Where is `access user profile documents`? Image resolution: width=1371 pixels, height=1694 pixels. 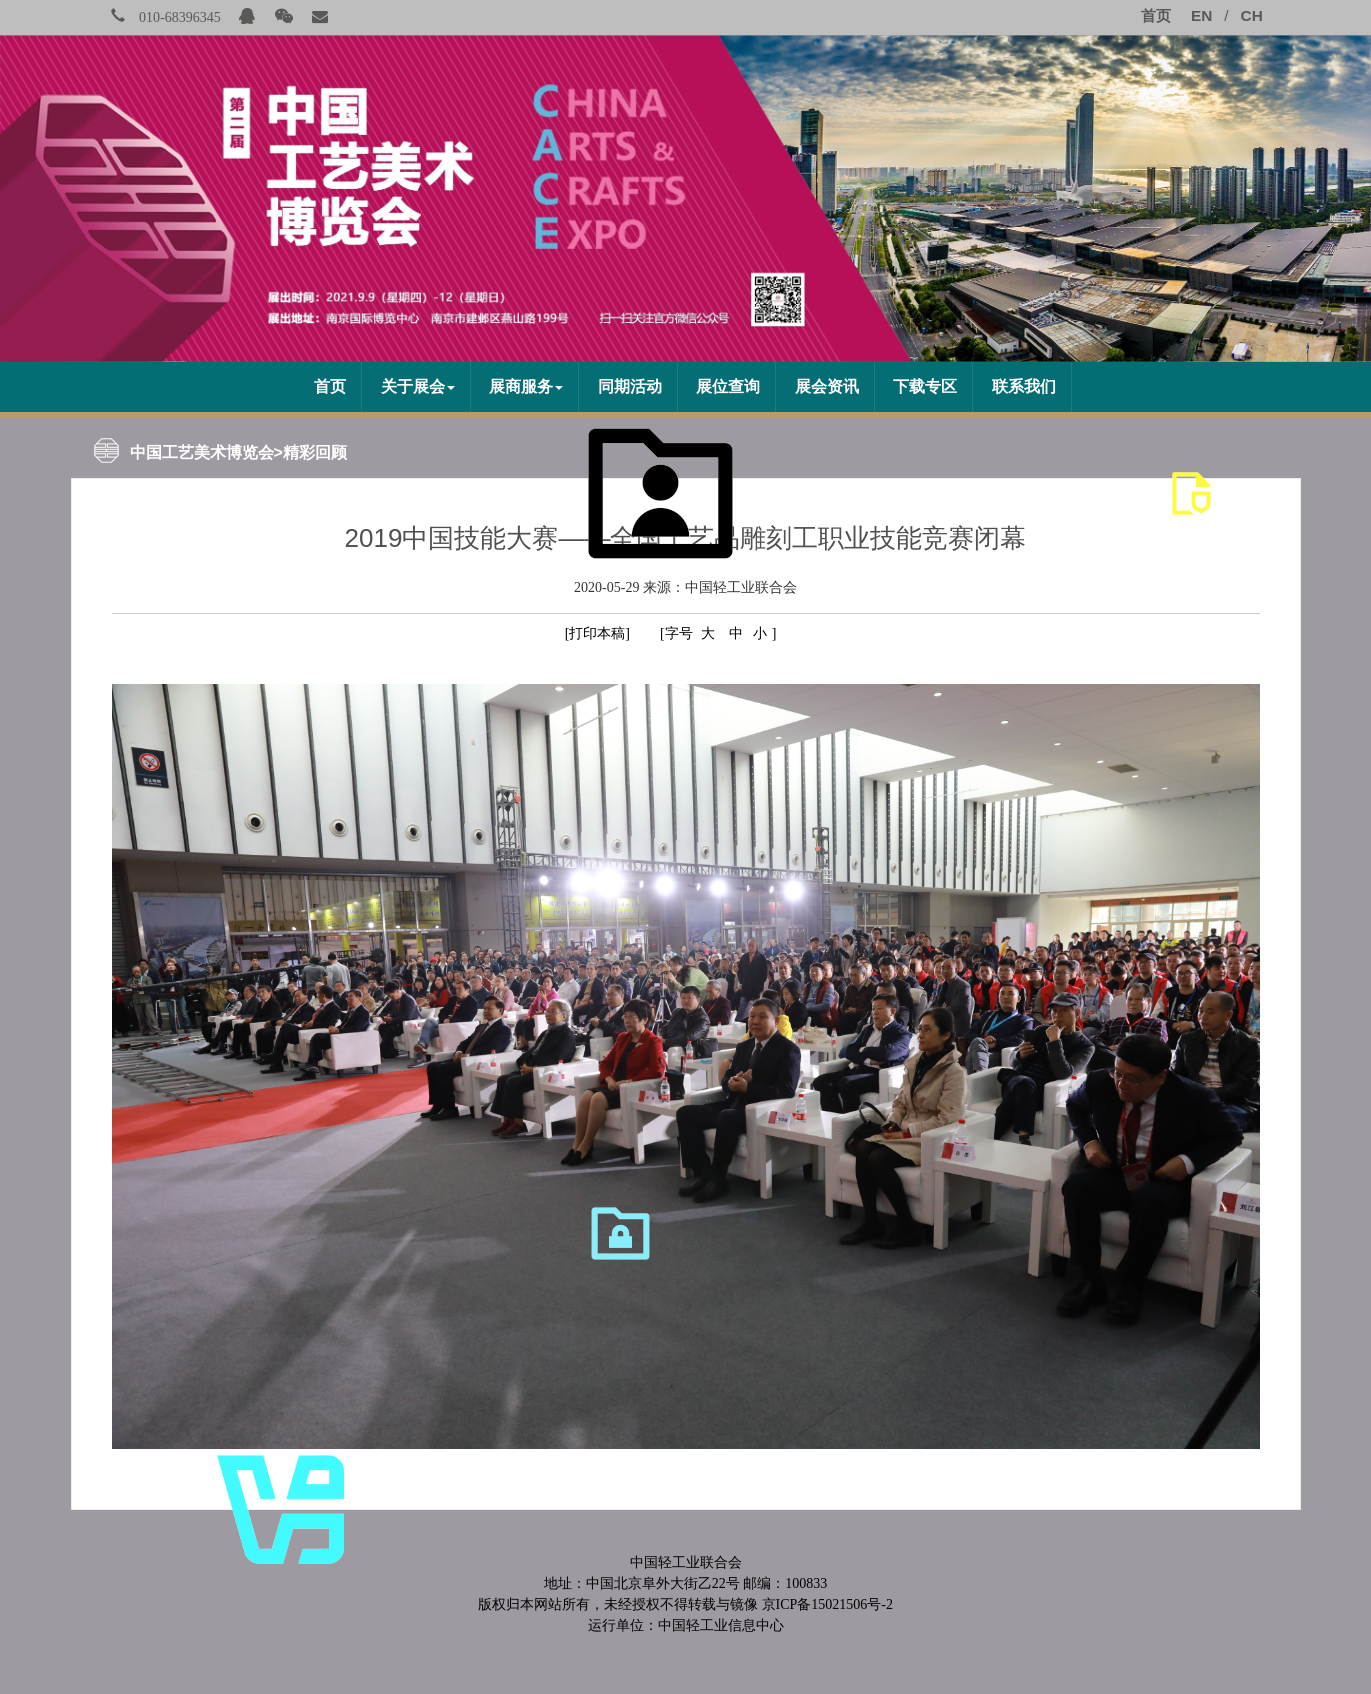 access user profile documents is located at coordinates (660, 493).